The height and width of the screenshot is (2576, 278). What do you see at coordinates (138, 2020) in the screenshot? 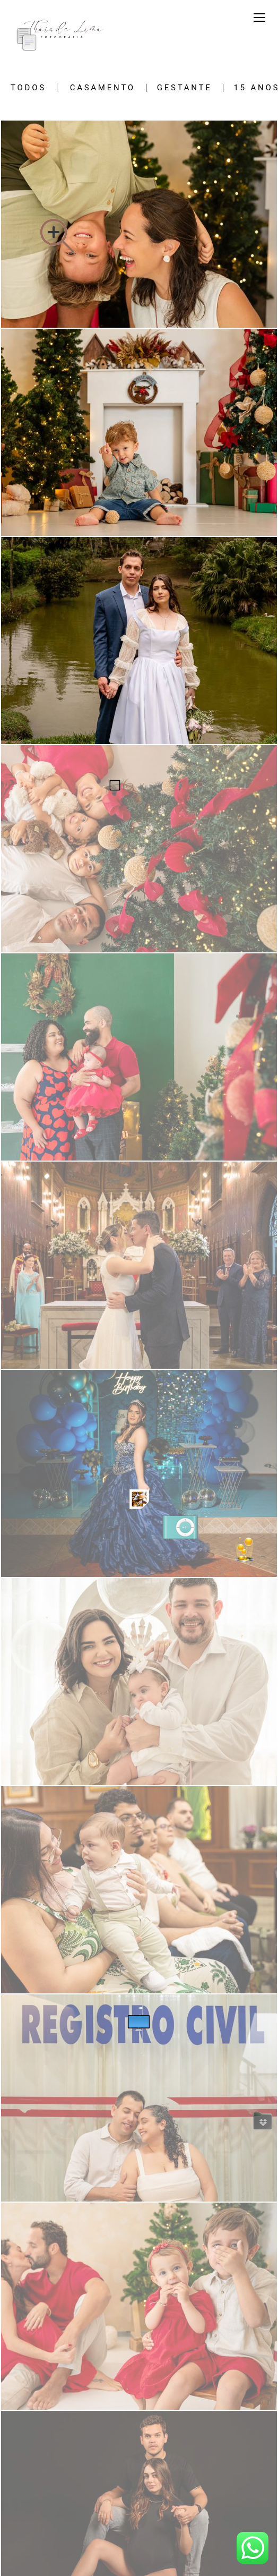
I see `connect to an external display` at bounding box center [138, 2020].